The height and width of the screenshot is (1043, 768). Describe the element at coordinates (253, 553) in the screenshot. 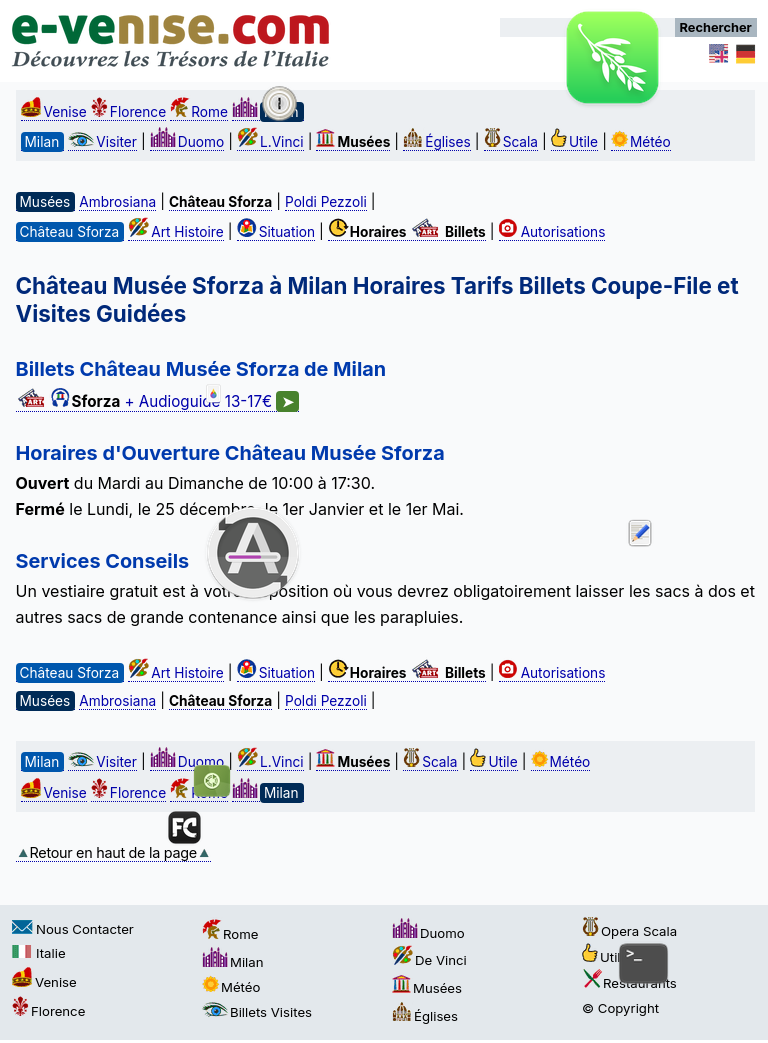

I see `check for and install software updates` at that location.